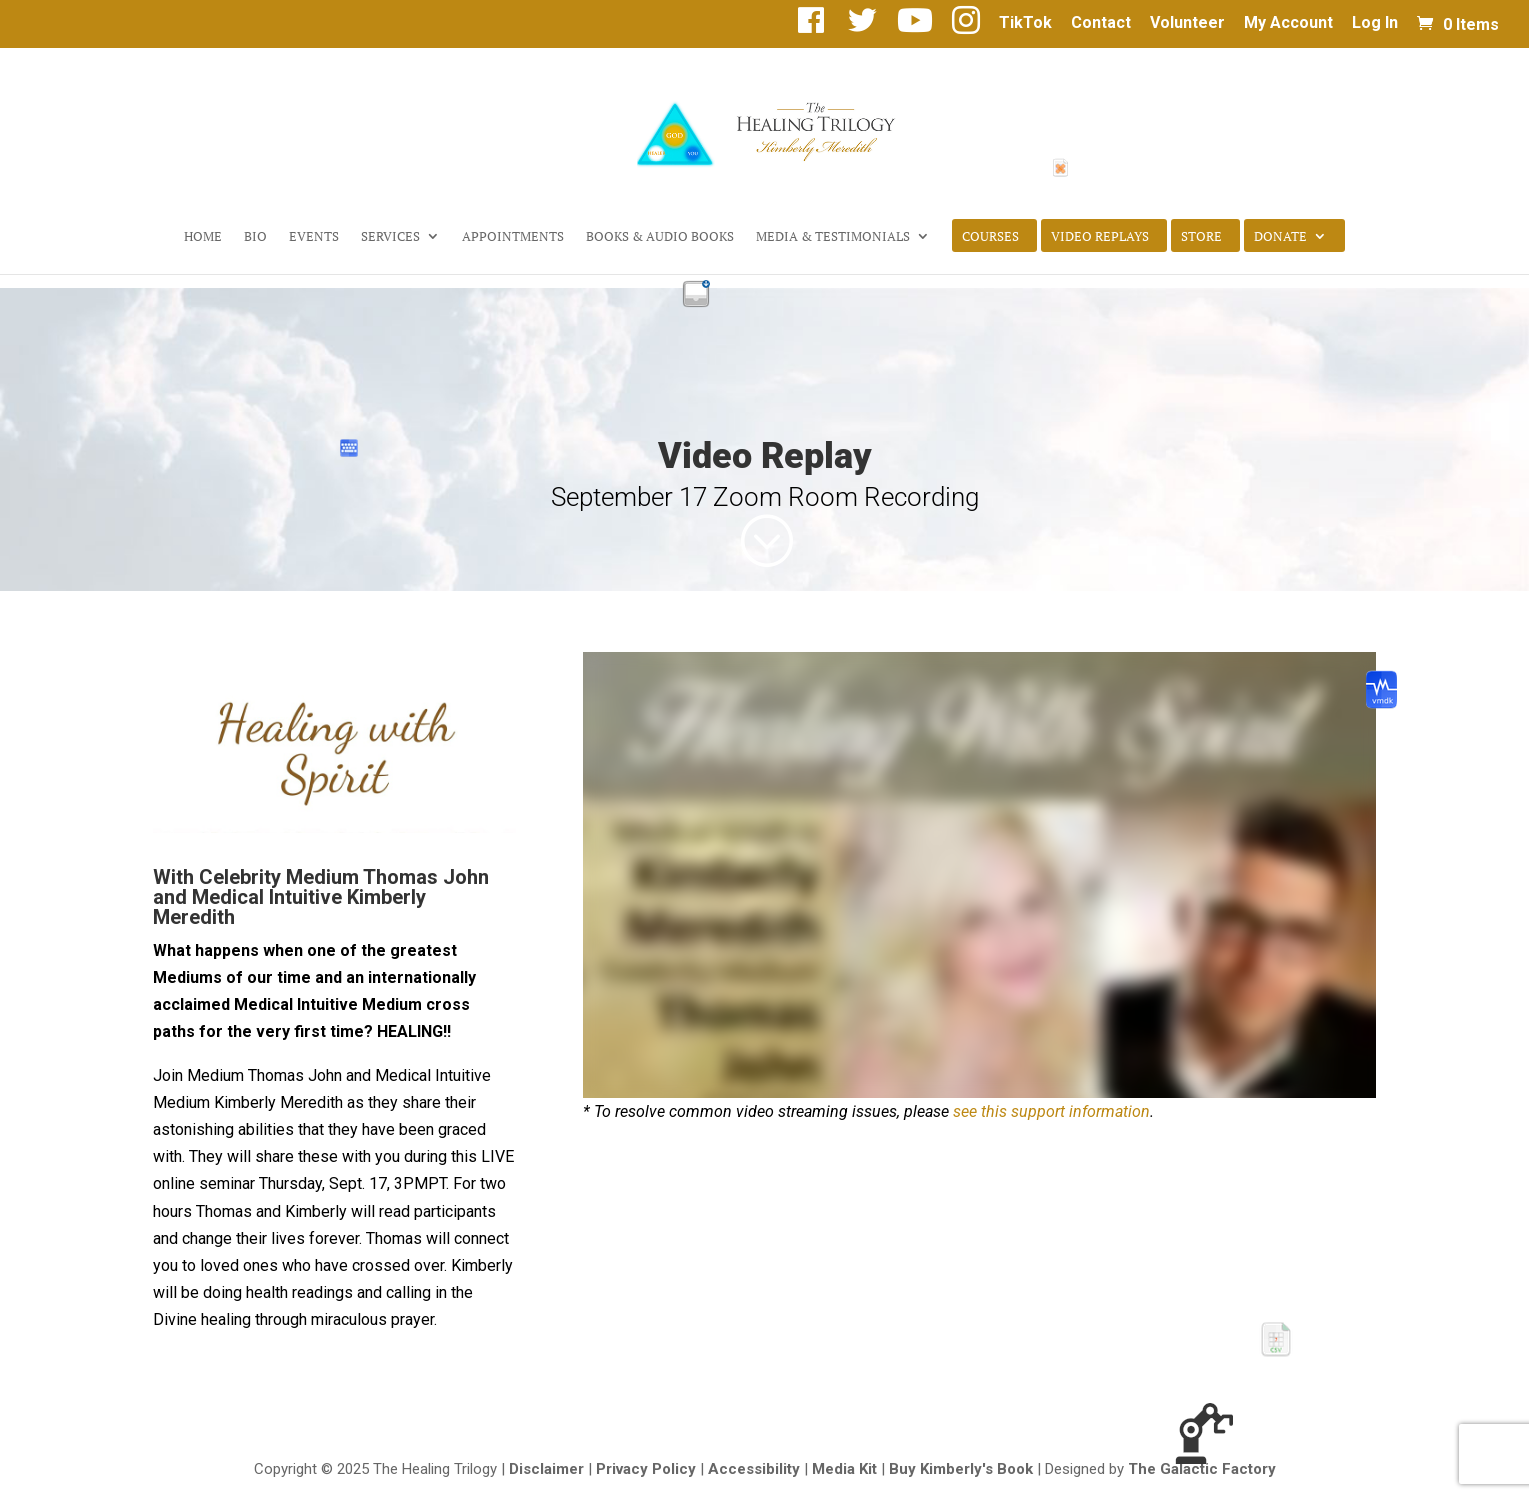  I want to click on a patch or diff file for code changes, so click(1060, 167).